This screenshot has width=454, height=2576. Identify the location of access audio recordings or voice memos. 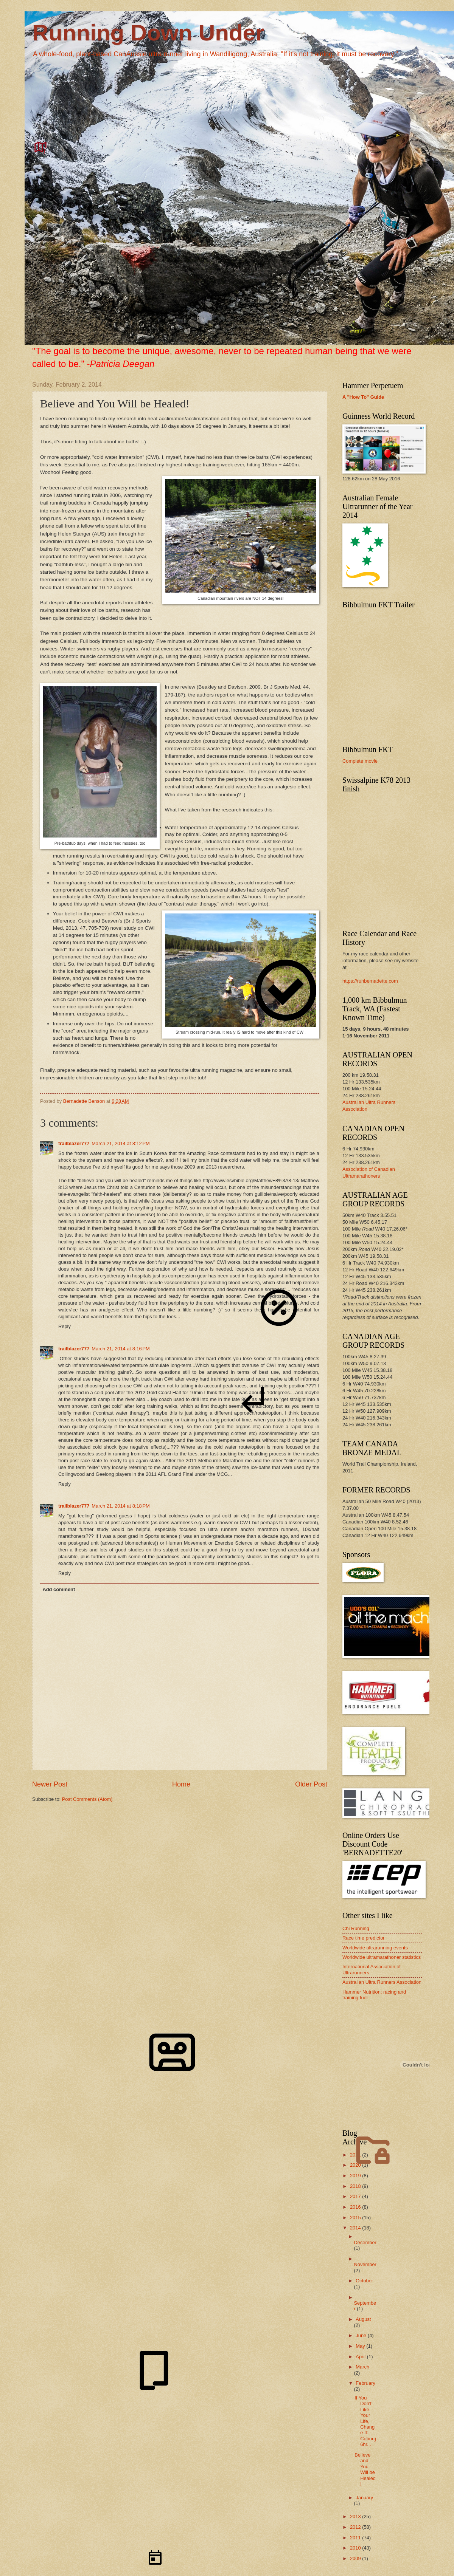
(172, 2052).